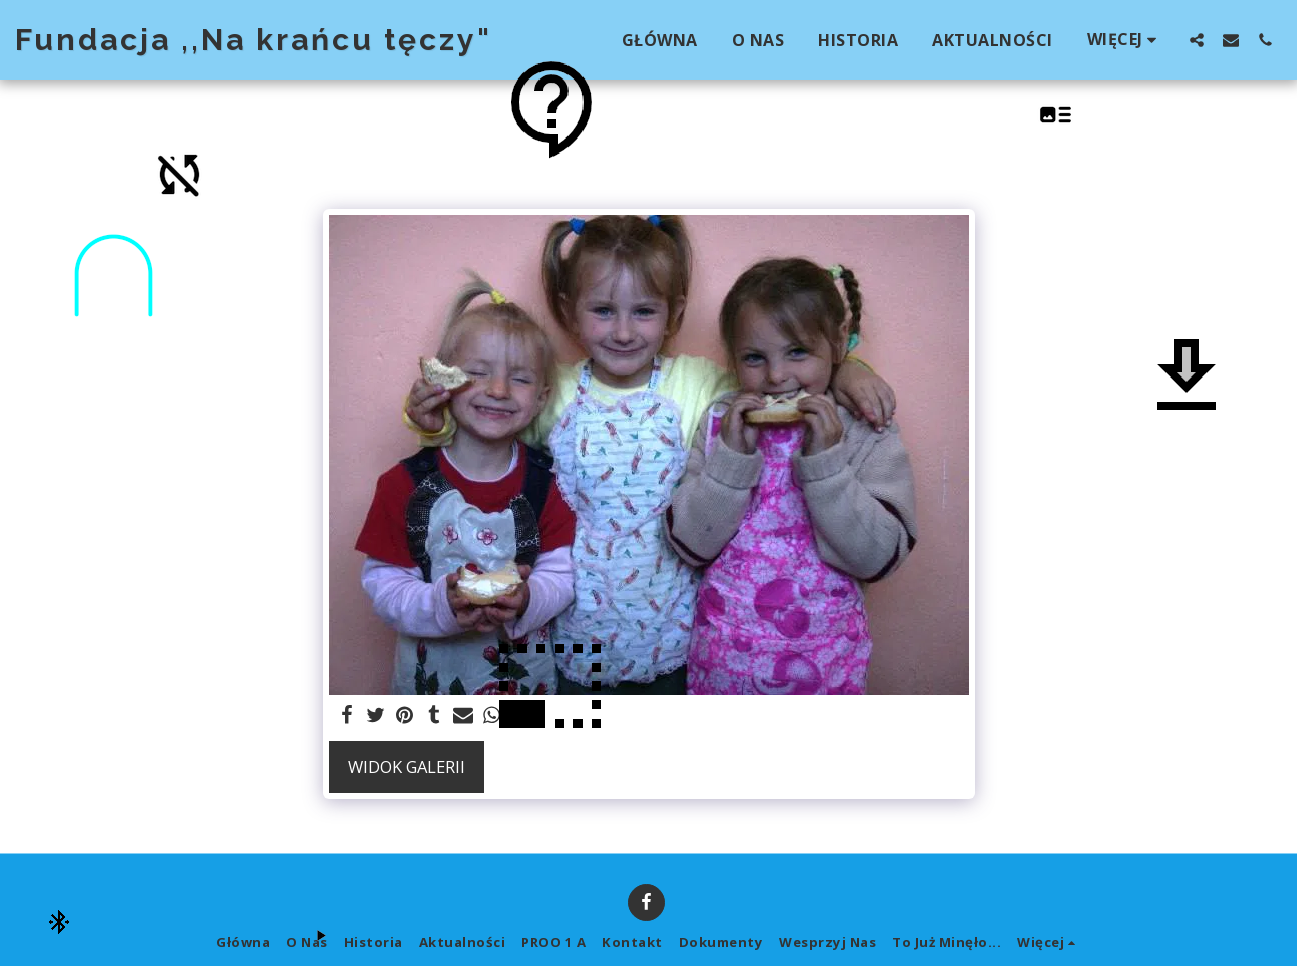 The width and height of the screenshot is (1297, 966). What do you see at coordinates (1055, 114) in the screenshot?
I see `view media with text description` at bounding box center [1055, 114].